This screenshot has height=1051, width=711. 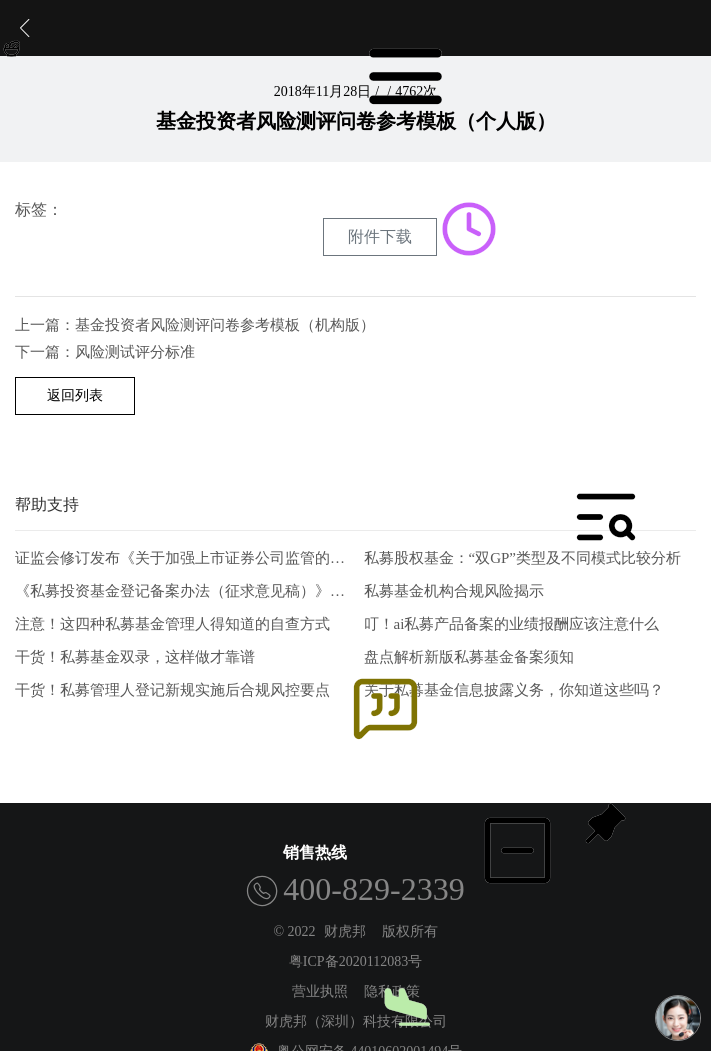 What do you see at coordinates (605, 824) in the screenshot?
I see `pin this item to keep it visible` at bounding box center [605, 824].